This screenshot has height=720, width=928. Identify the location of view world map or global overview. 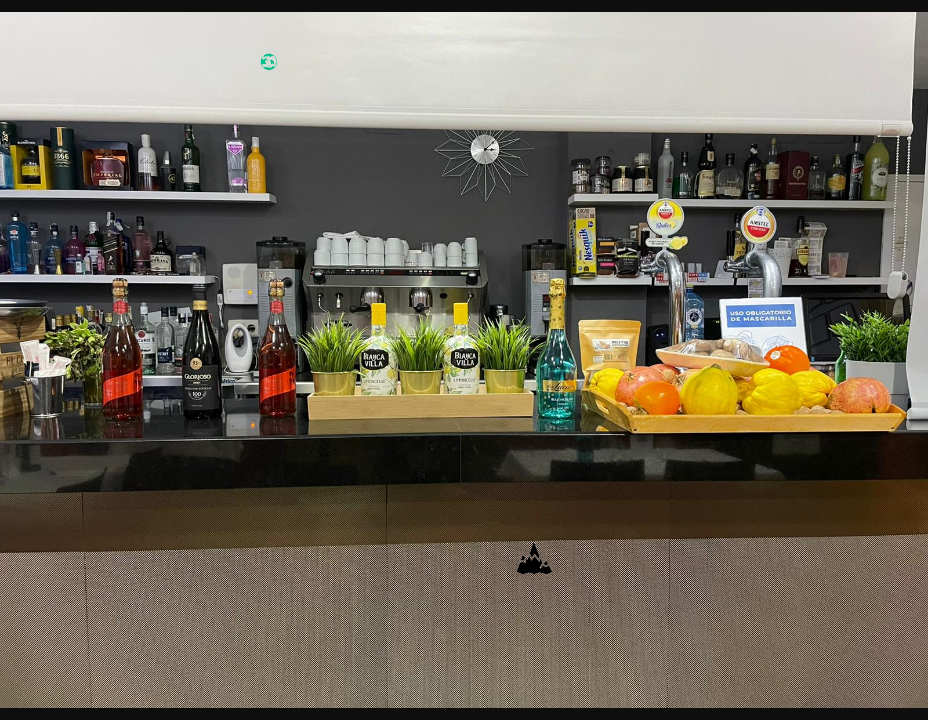
(269, 62).